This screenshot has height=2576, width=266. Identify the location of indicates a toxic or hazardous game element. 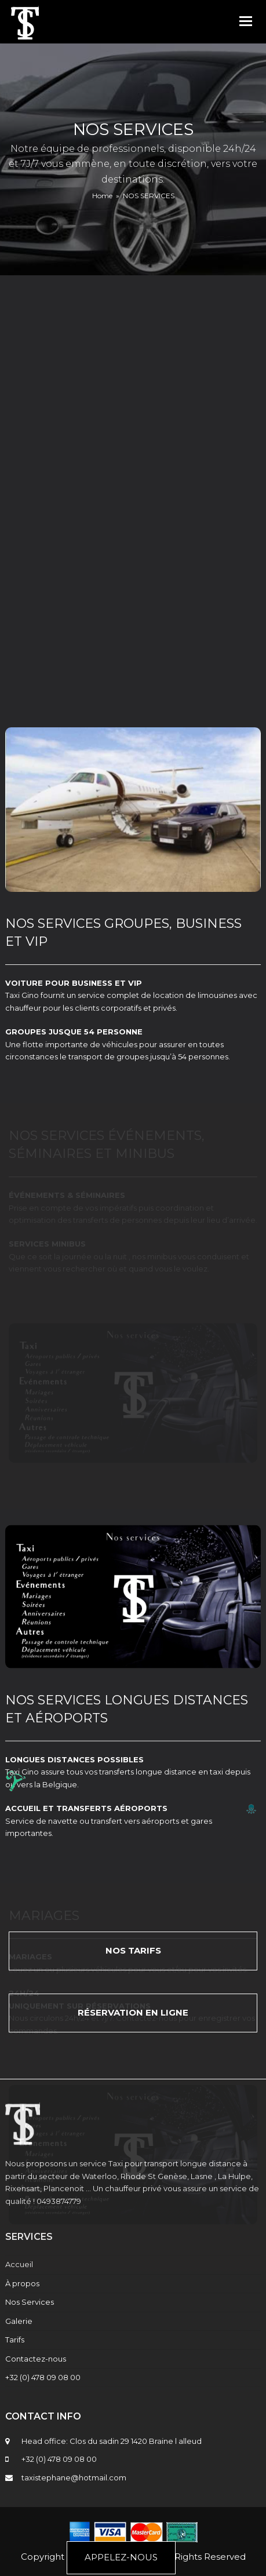
(251, 1809).